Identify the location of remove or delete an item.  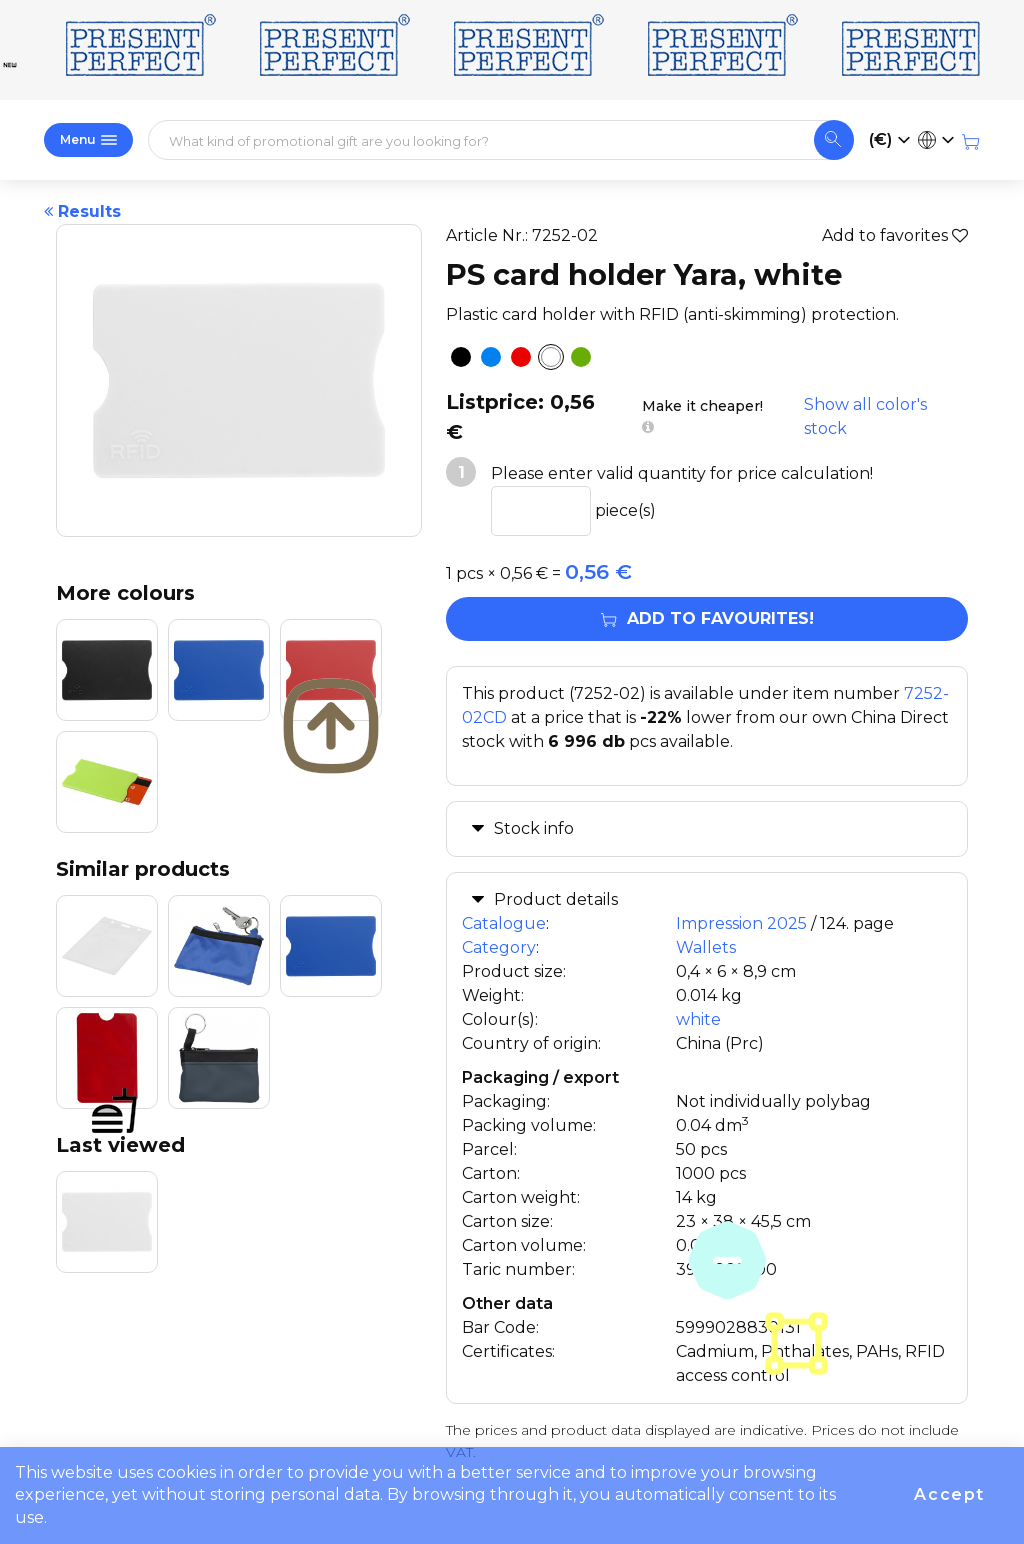
(727, 1260).